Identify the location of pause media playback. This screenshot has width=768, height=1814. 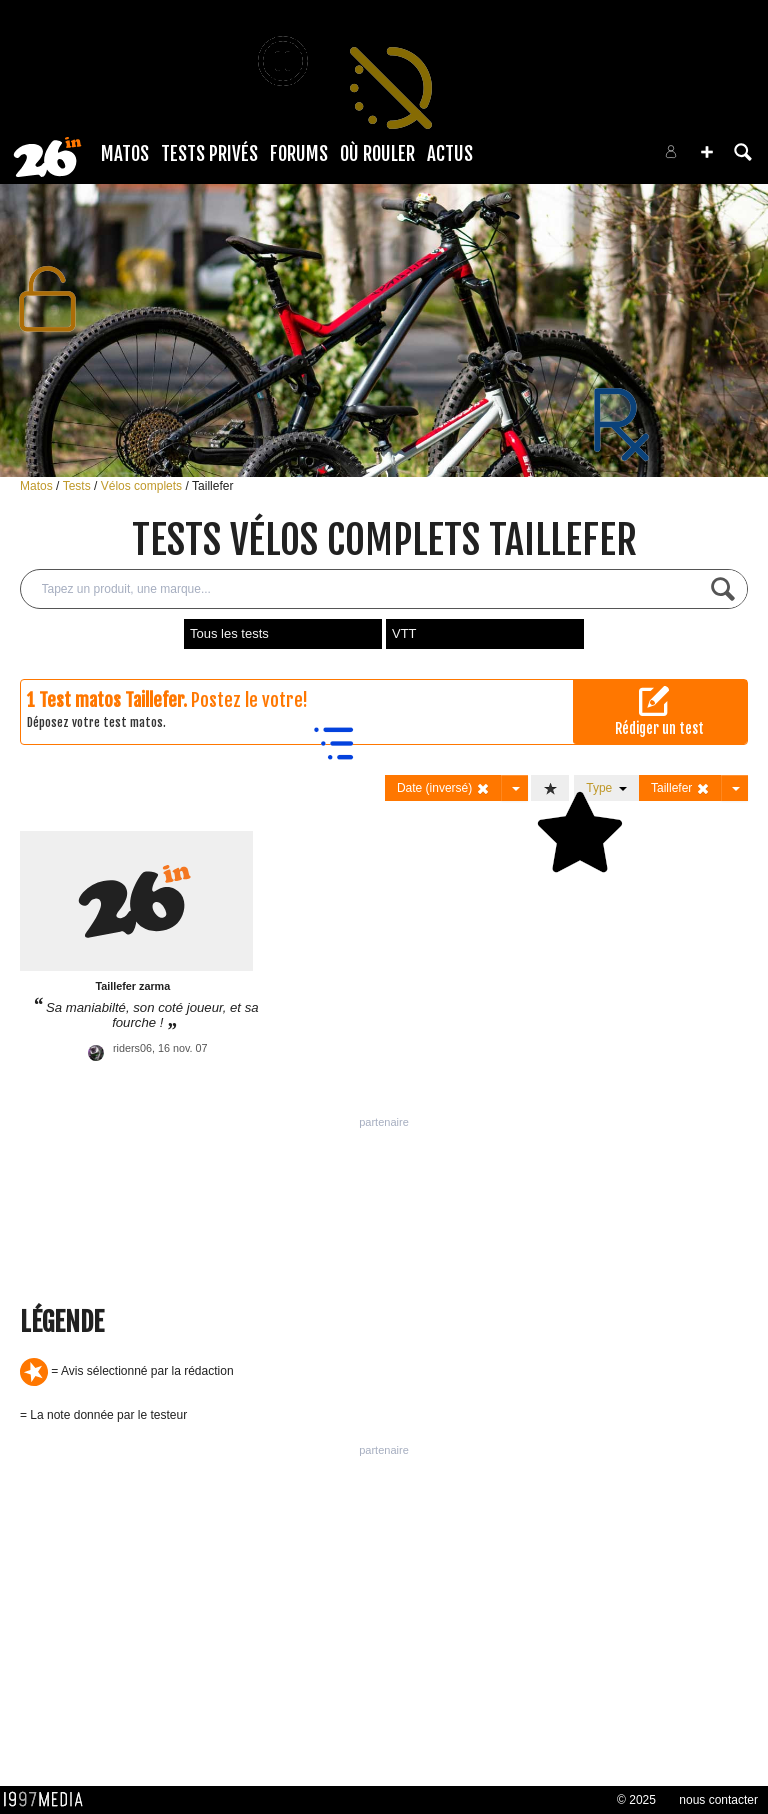
(283, 61).